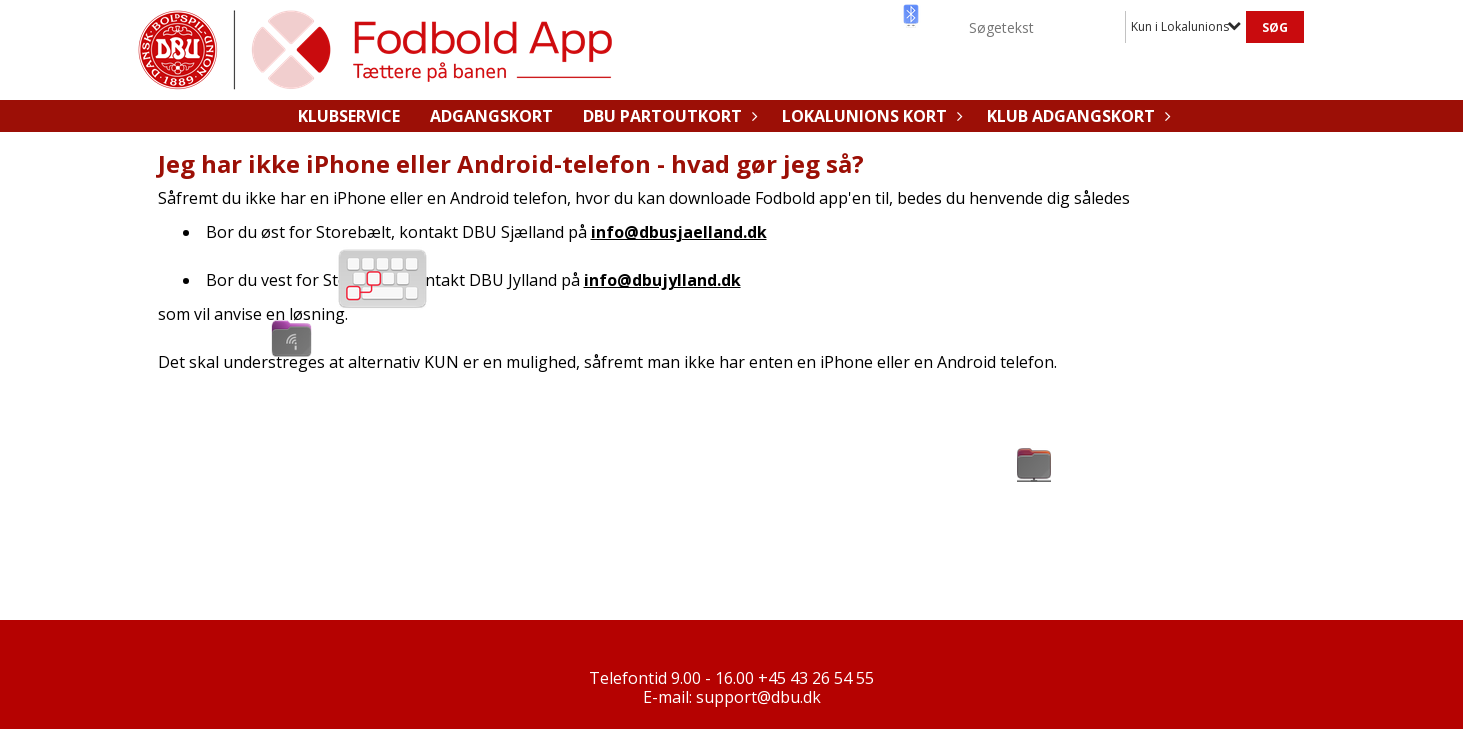 The height and width of the screenshot is (729, 1463). I want to click on manage bluetooth device connections, so click(911, 16).